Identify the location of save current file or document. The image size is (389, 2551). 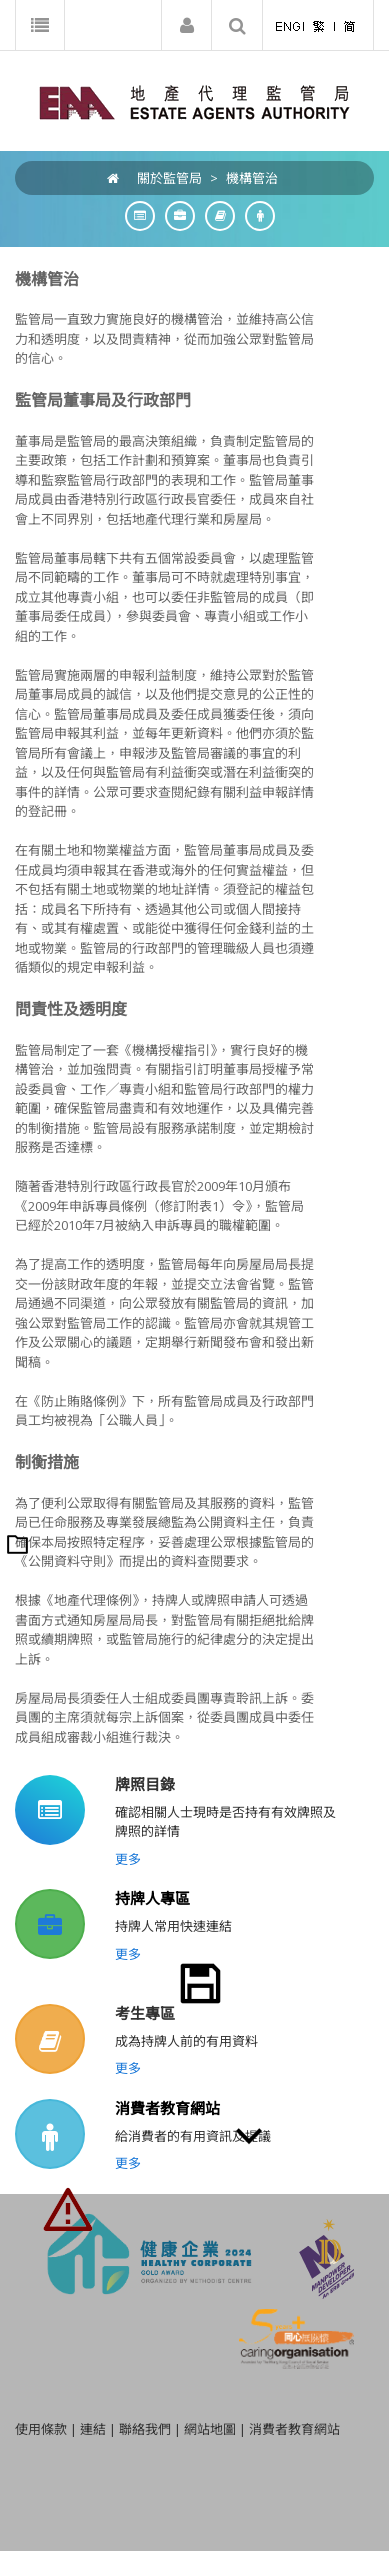
(200, 1983).